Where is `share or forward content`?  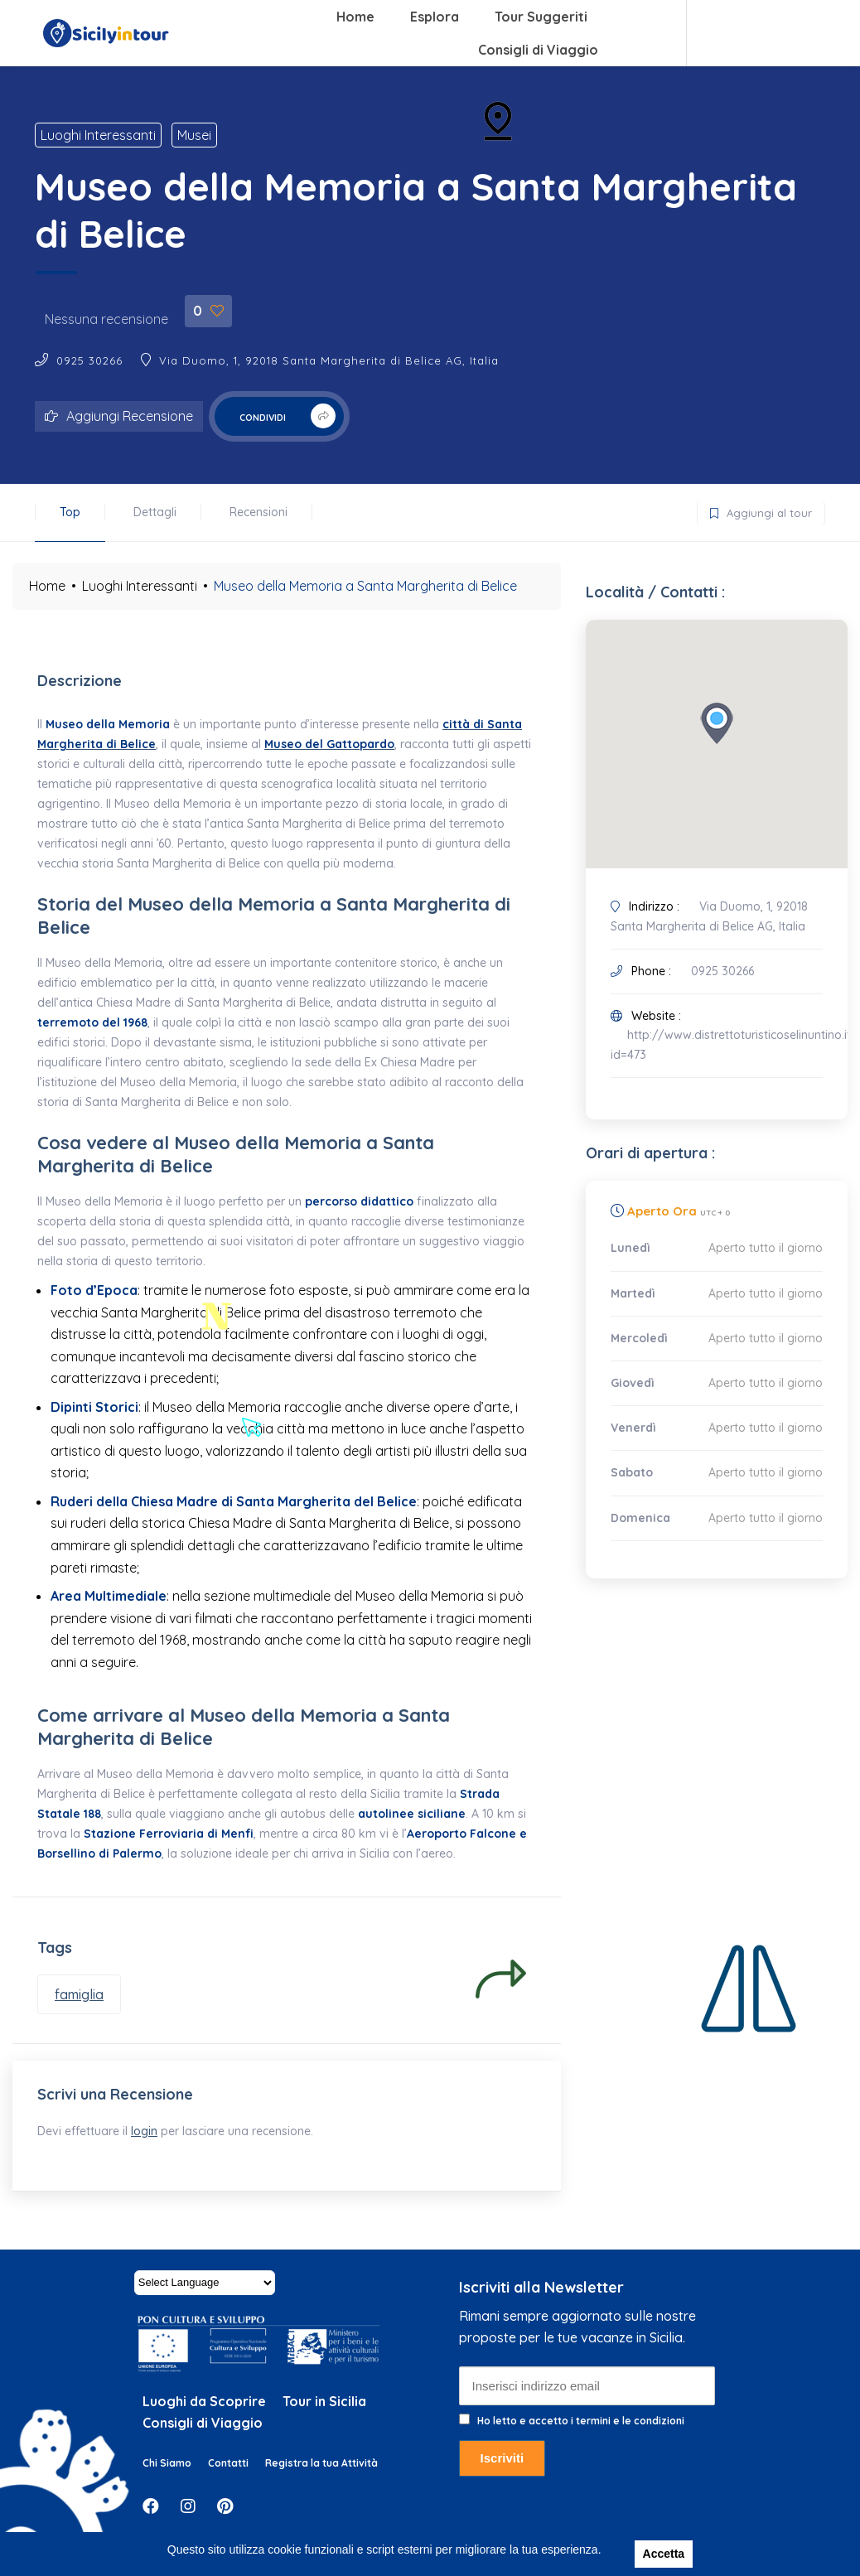
share or forward content is located at coordinates (500, 1979).